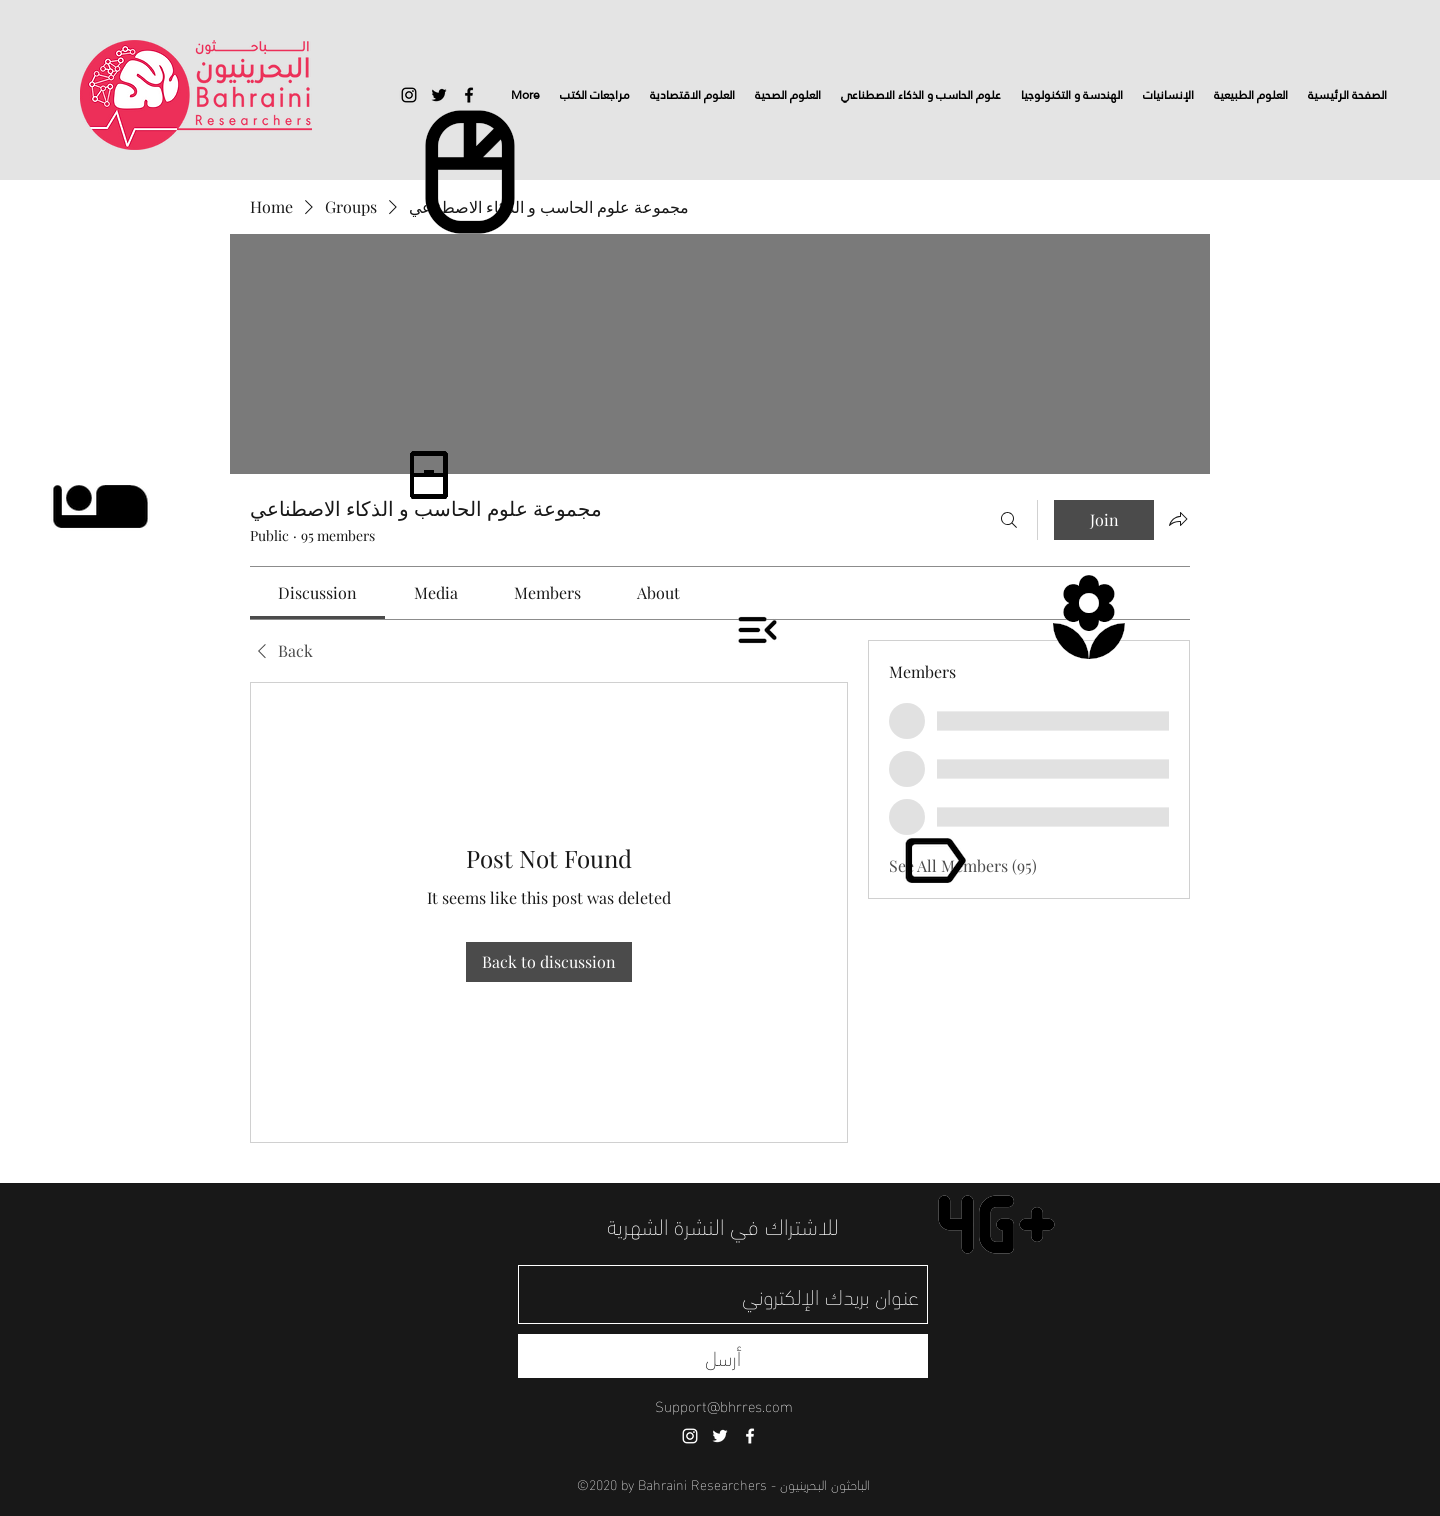  I want to click on indicates 4G+ or LTE-Advanced network connectivity, so click(996, 1224).